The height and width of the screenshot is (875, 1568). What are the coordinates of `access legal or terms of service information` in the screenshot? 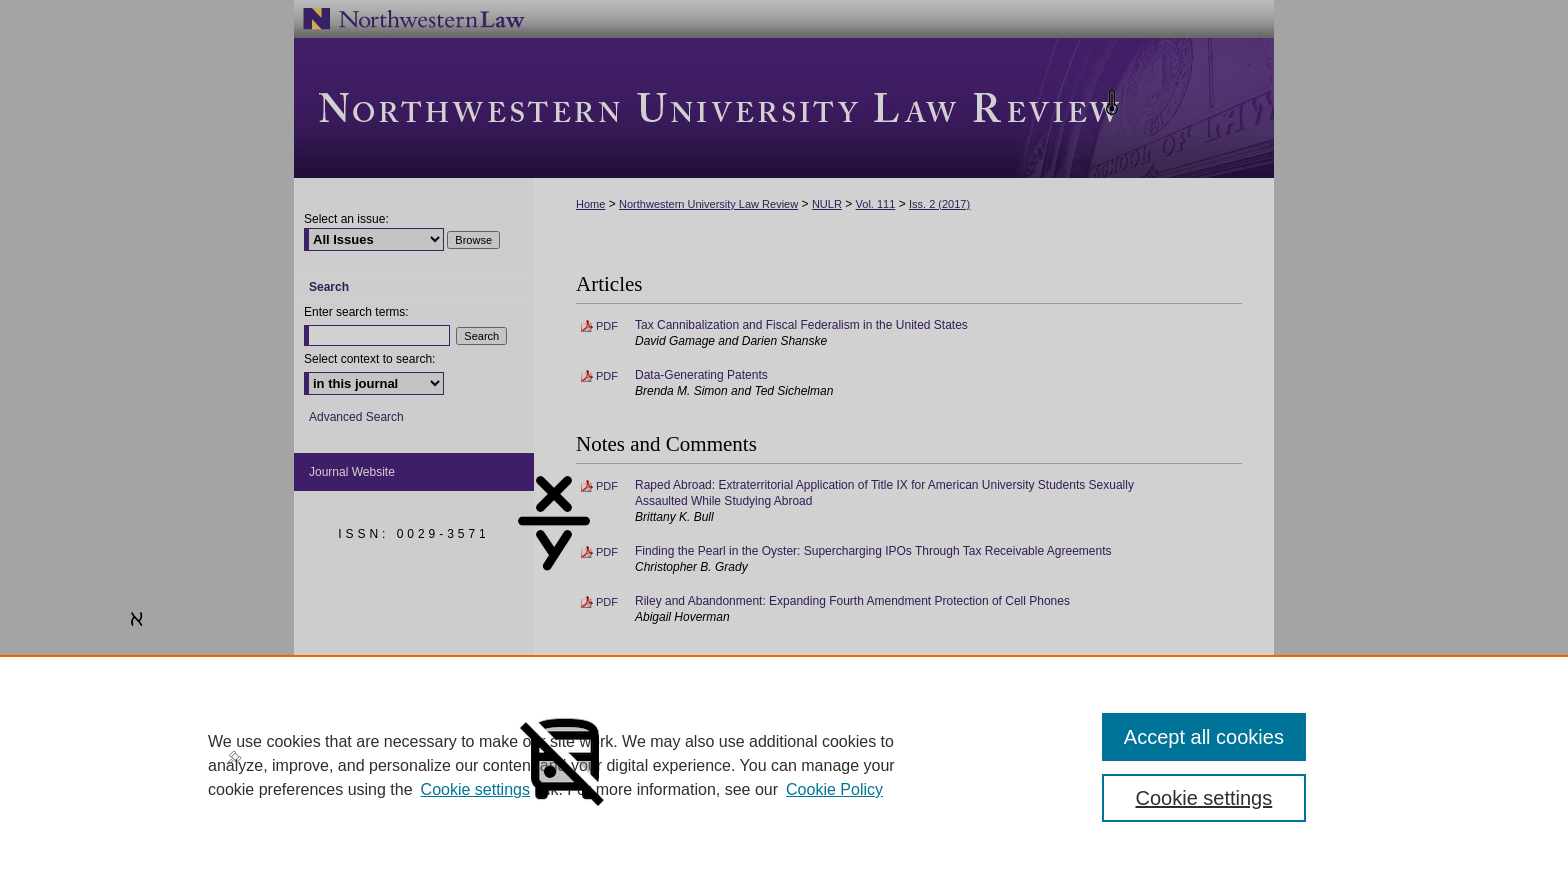 It's located at (234, 758).